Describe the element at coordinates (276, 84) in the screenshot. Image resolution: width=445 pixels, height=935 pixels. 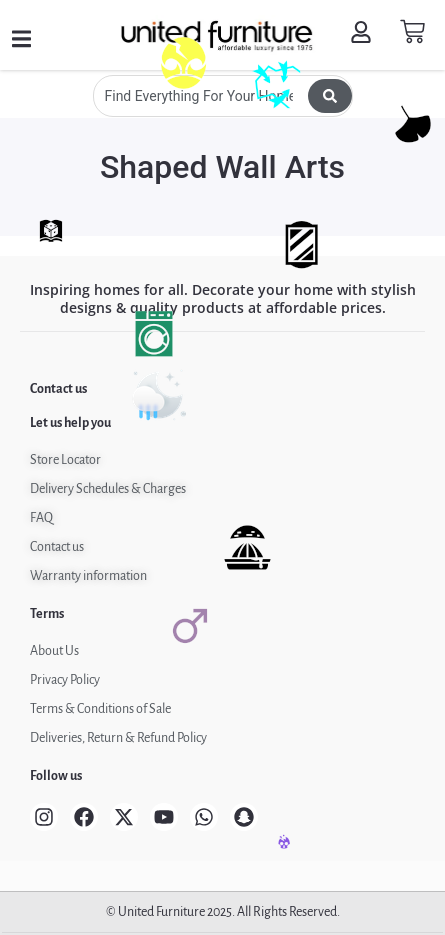
I see `indicates territory expansion or takeover in strategy games` at that location.